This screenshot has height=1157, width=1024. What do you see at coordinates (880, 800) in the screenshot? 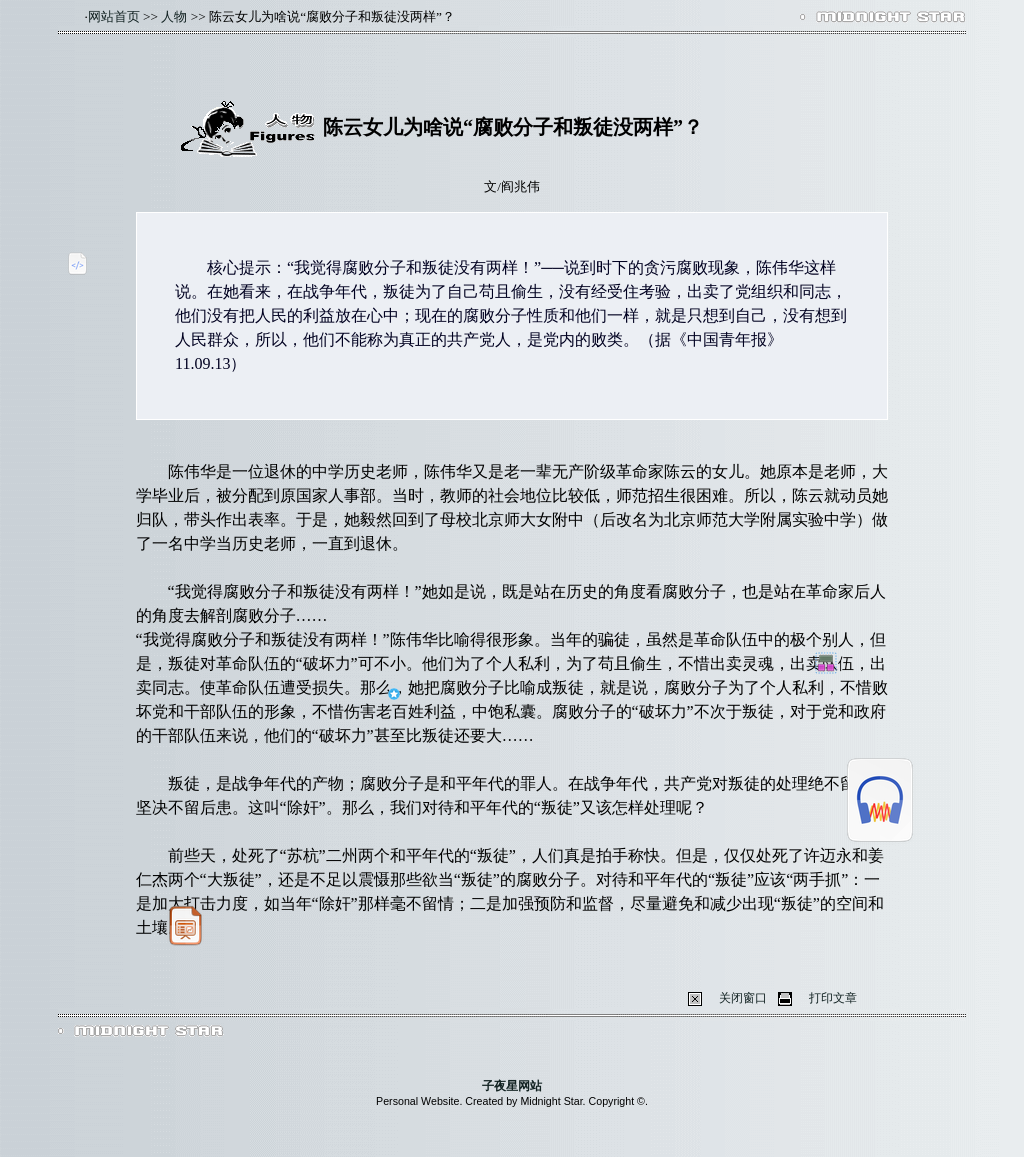
I see `audacity audio project file` at bounding box center [880, 800].